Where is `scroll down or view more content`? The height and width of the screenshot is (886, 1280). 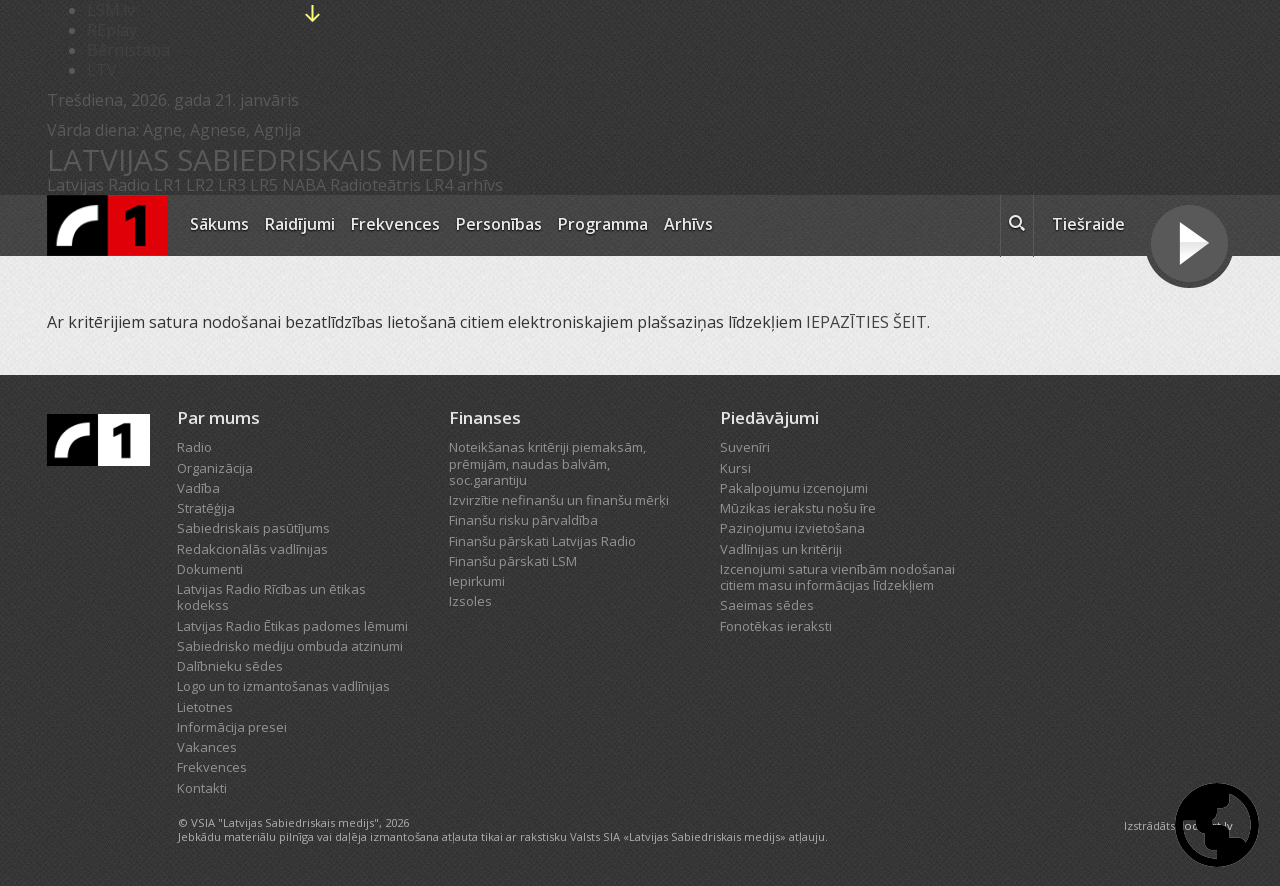
scroll down or view more content is located at coordinates (312, 13).